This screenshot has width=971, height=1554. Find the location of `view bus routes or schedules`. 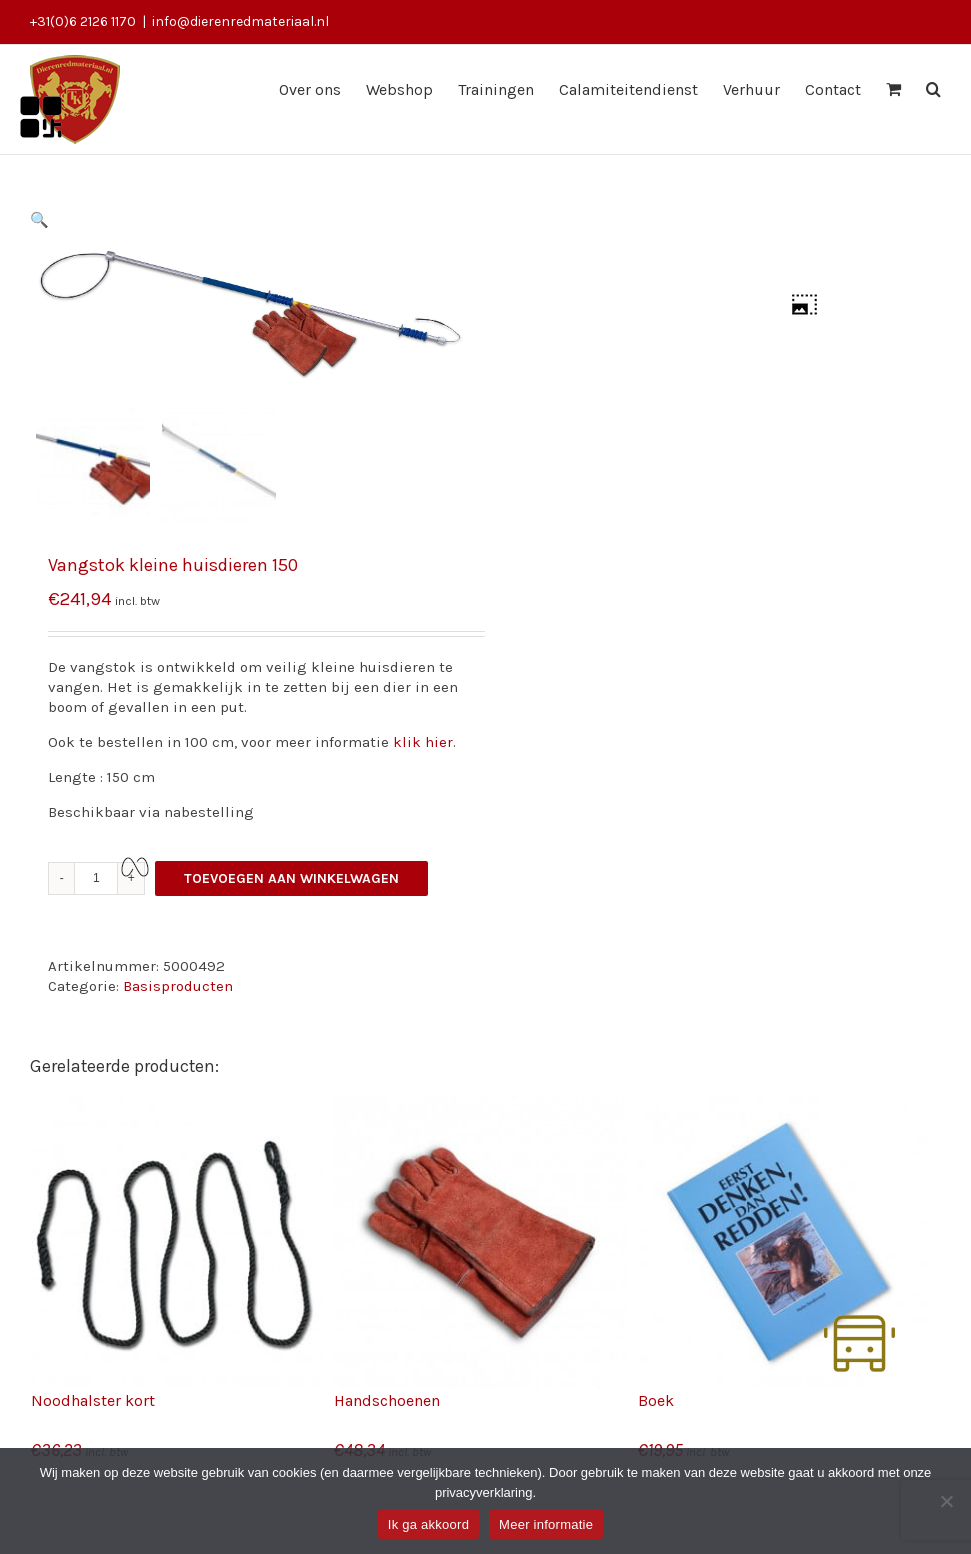

view bus routes or schedules is located at coordinates (859, 1343).